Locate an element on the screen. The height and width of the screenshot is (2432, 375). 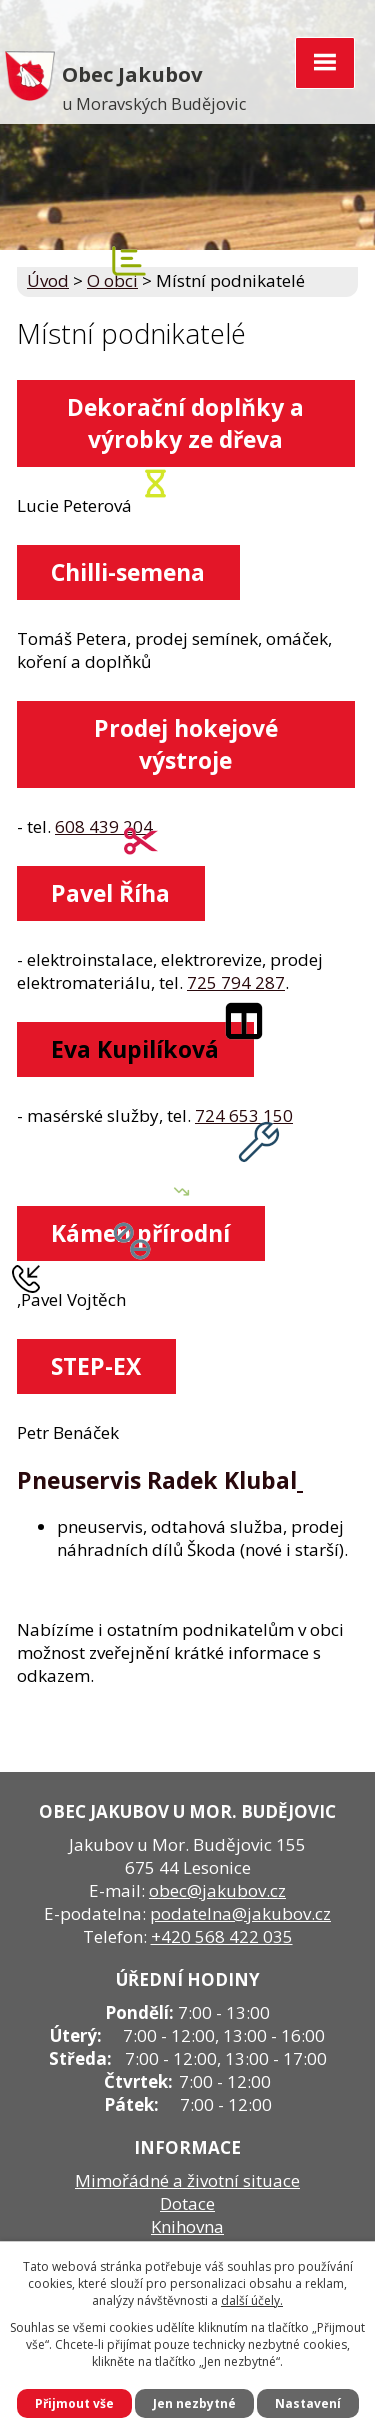
indicates a declining trend or decrease in value is located at coordinates (181, 1191).